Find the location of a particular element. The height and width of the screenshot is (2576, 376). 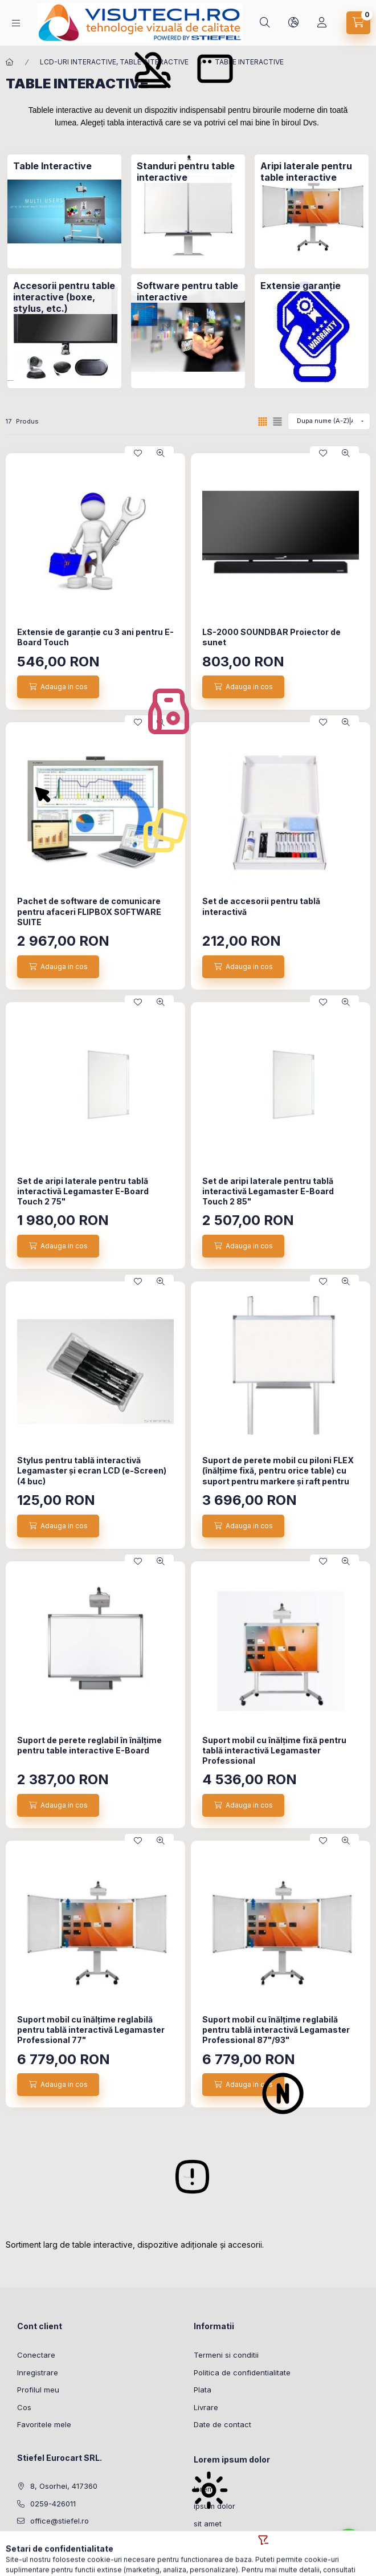

increase screen brightness is located at coordinates (209, 2490).